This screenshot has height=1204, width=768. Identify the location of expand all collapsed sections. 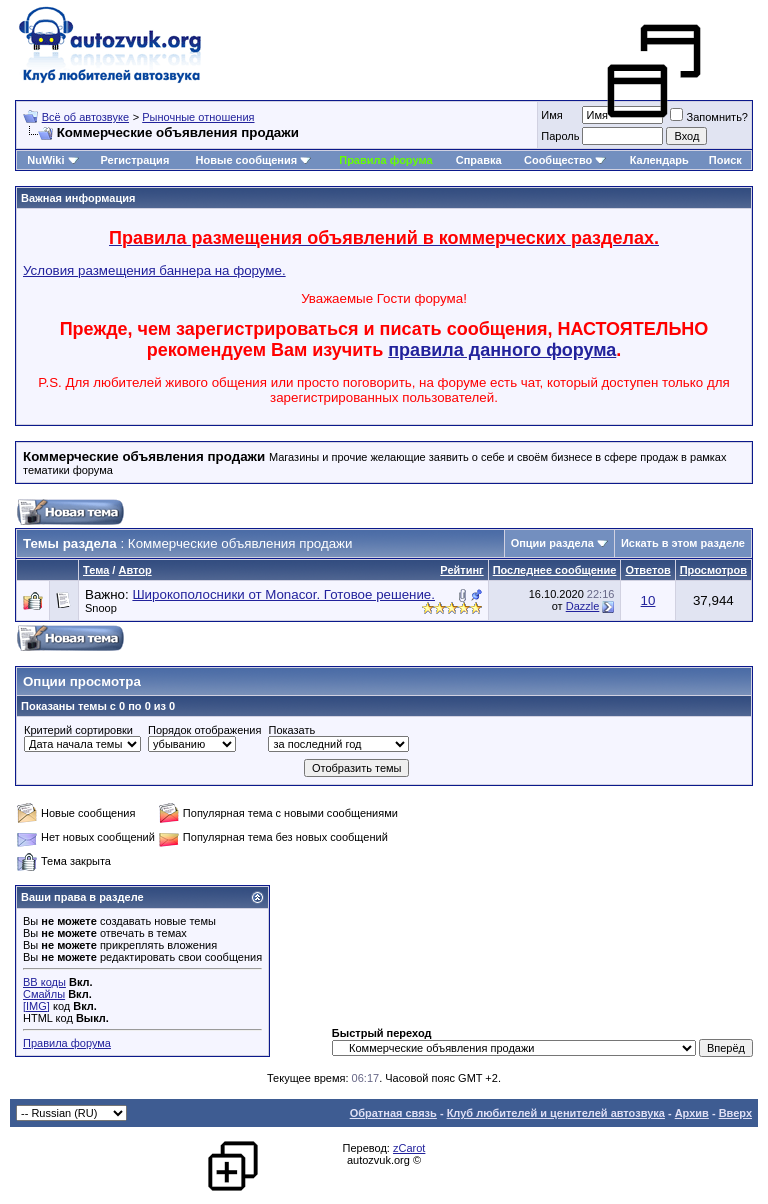
(233, 1166).